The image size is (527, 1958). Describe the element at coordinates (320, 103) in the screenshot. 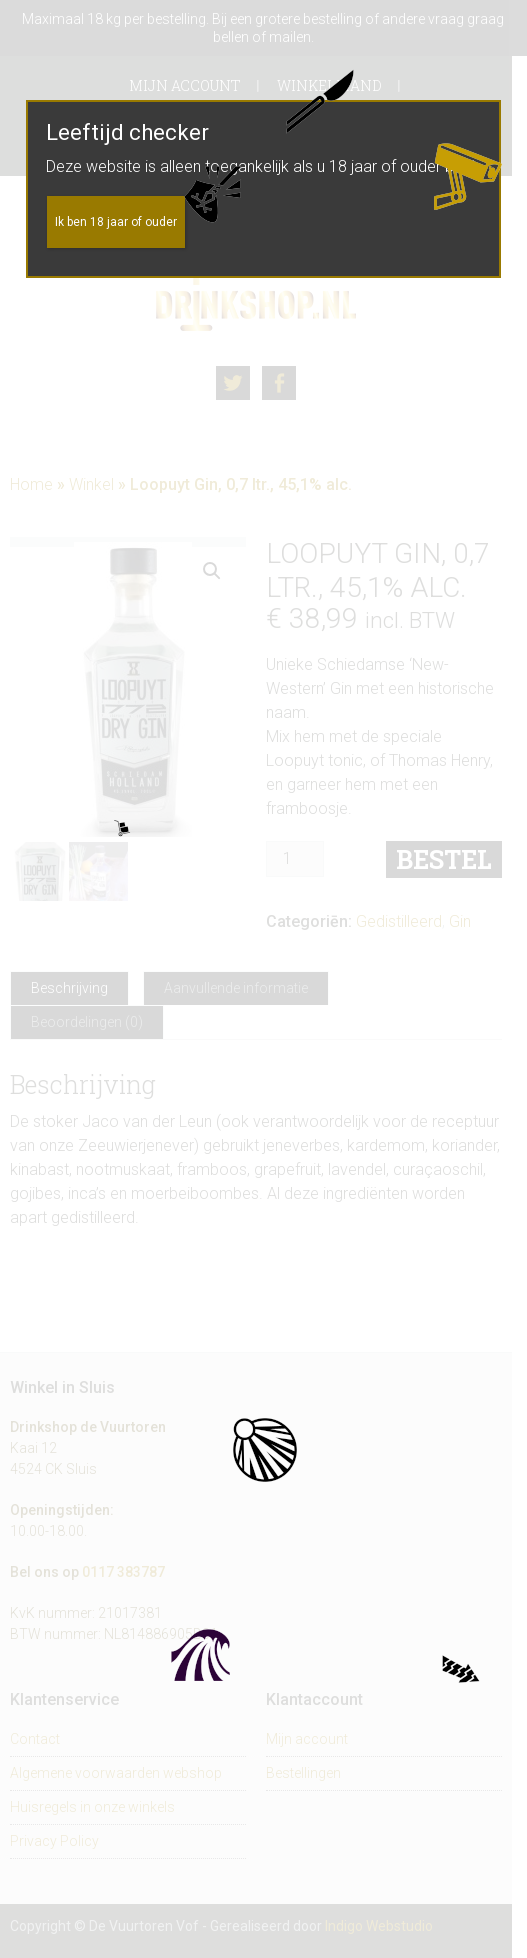

I see `access surgical or medical tools` at that location.